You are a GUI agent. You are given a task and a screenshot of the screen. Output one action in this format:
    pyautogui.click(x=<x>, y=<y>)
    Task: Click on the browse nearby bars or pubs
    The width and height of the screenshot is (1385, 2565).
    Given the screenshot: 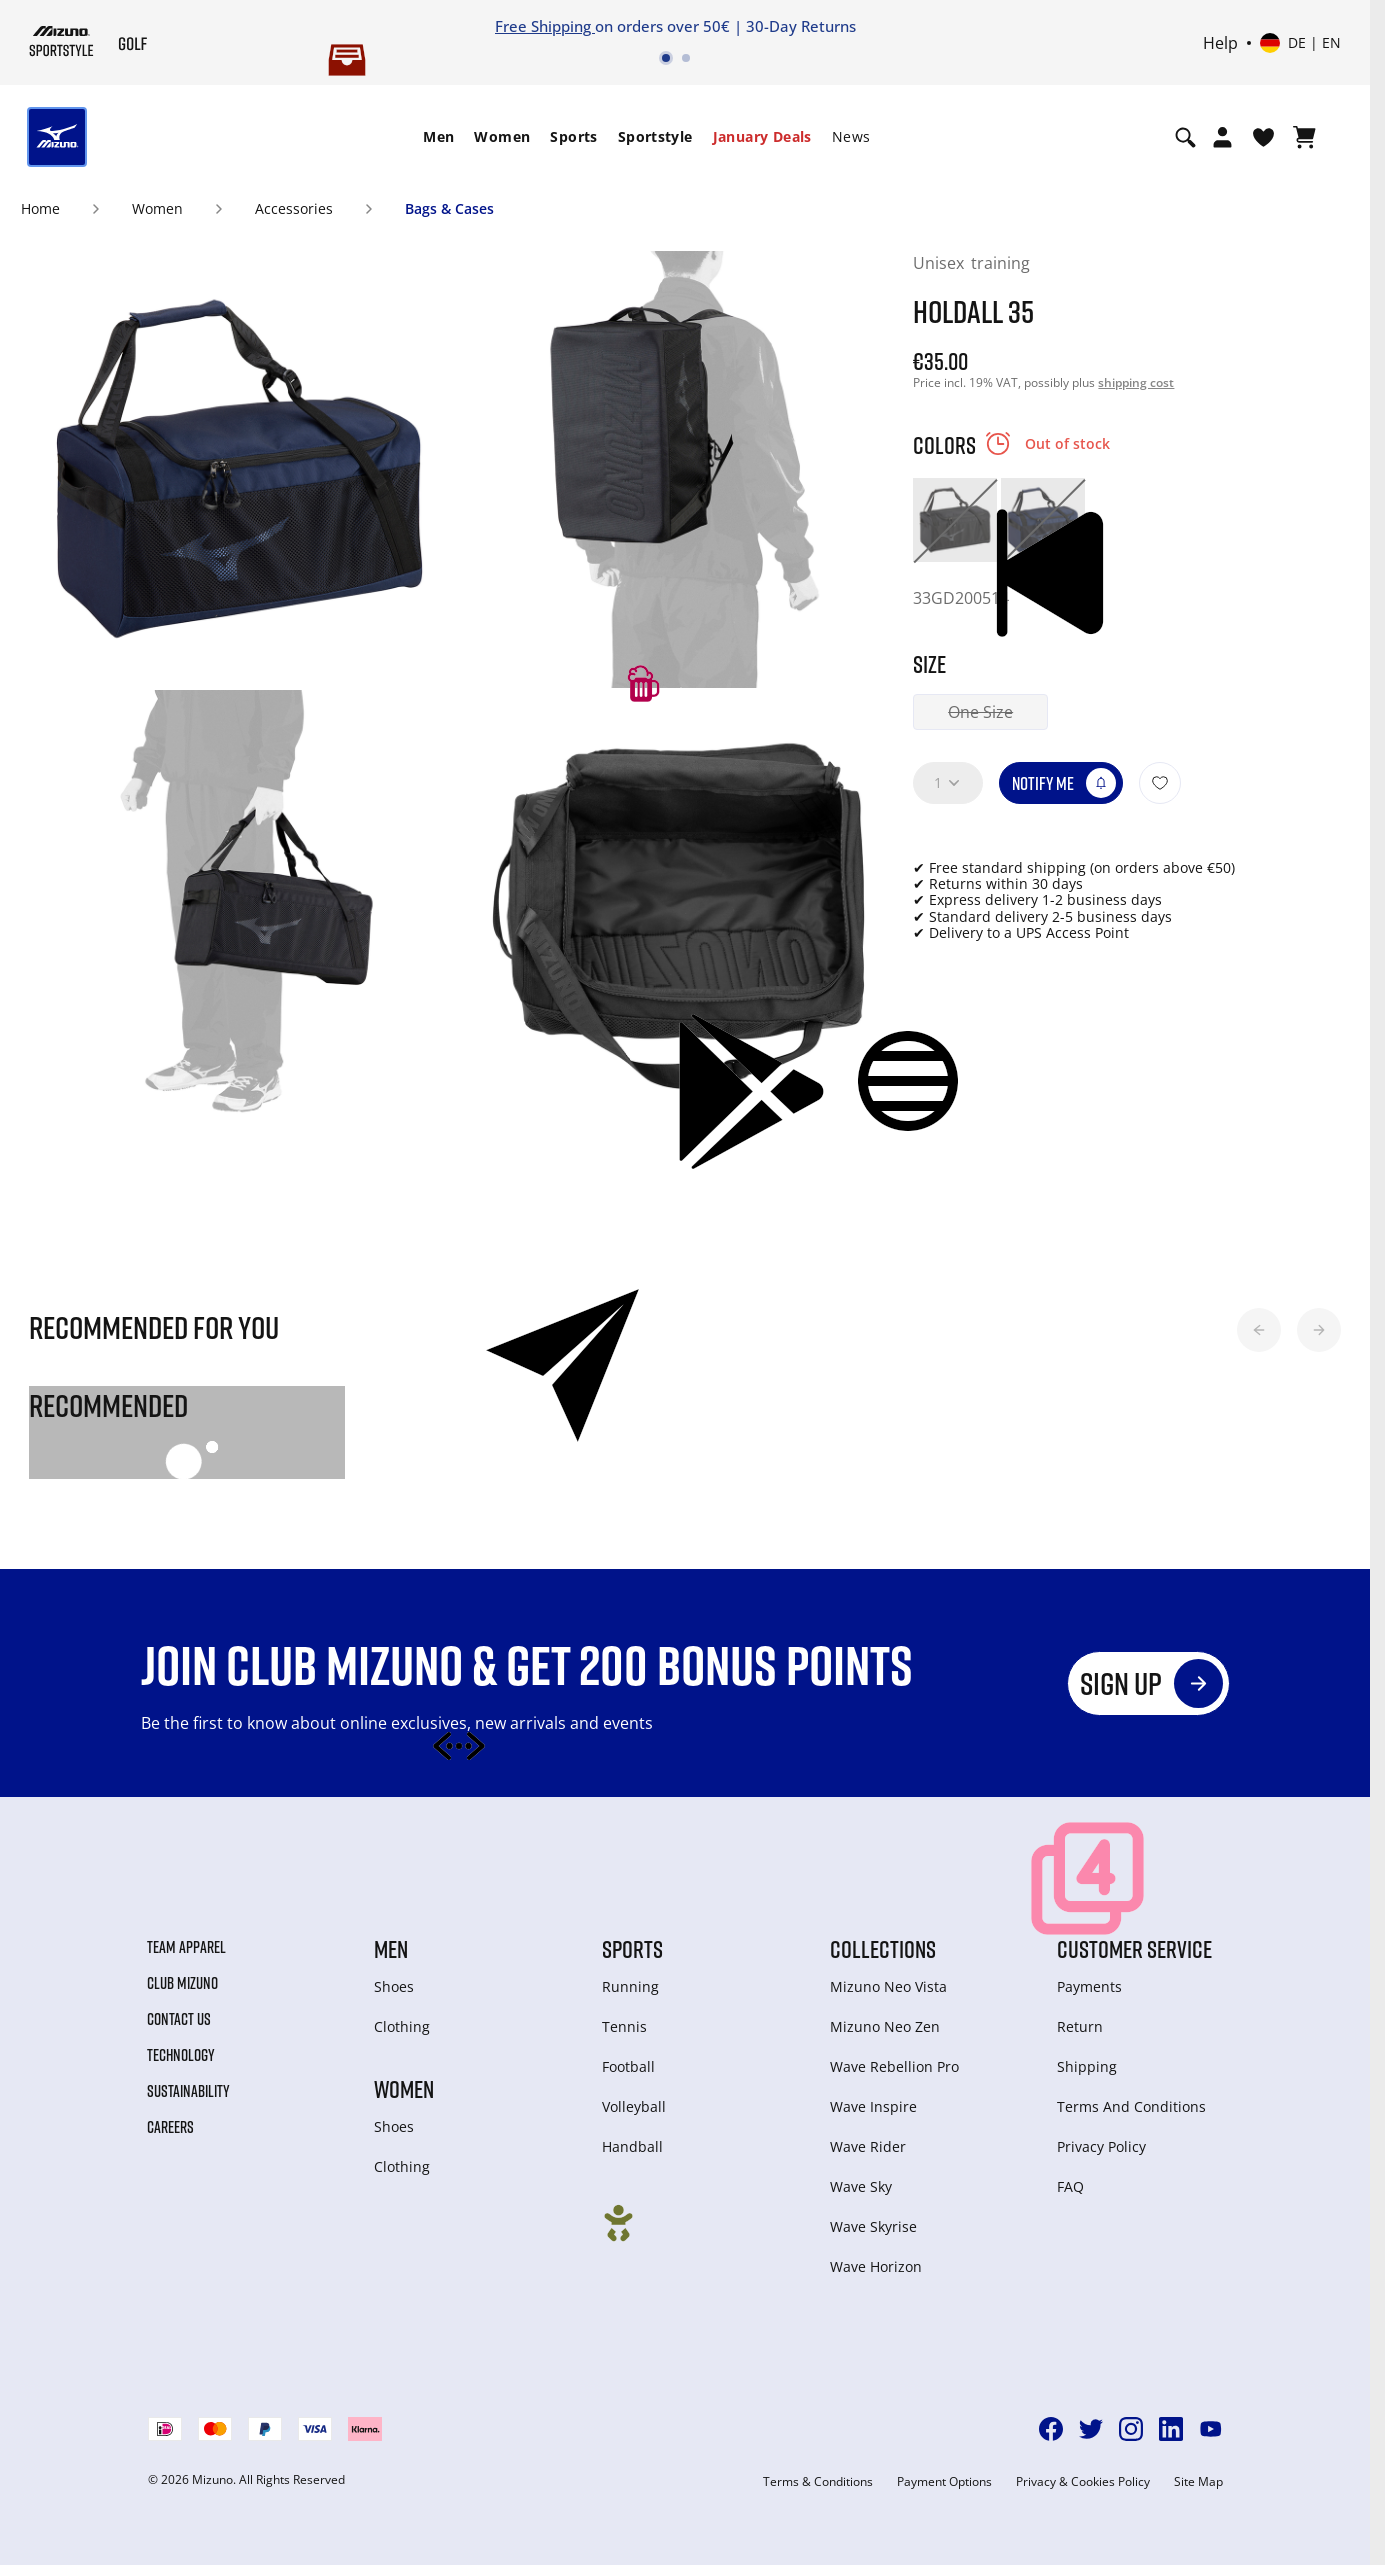 What is the action you would take?
    pyautogui.click(x=643, y=683)
    